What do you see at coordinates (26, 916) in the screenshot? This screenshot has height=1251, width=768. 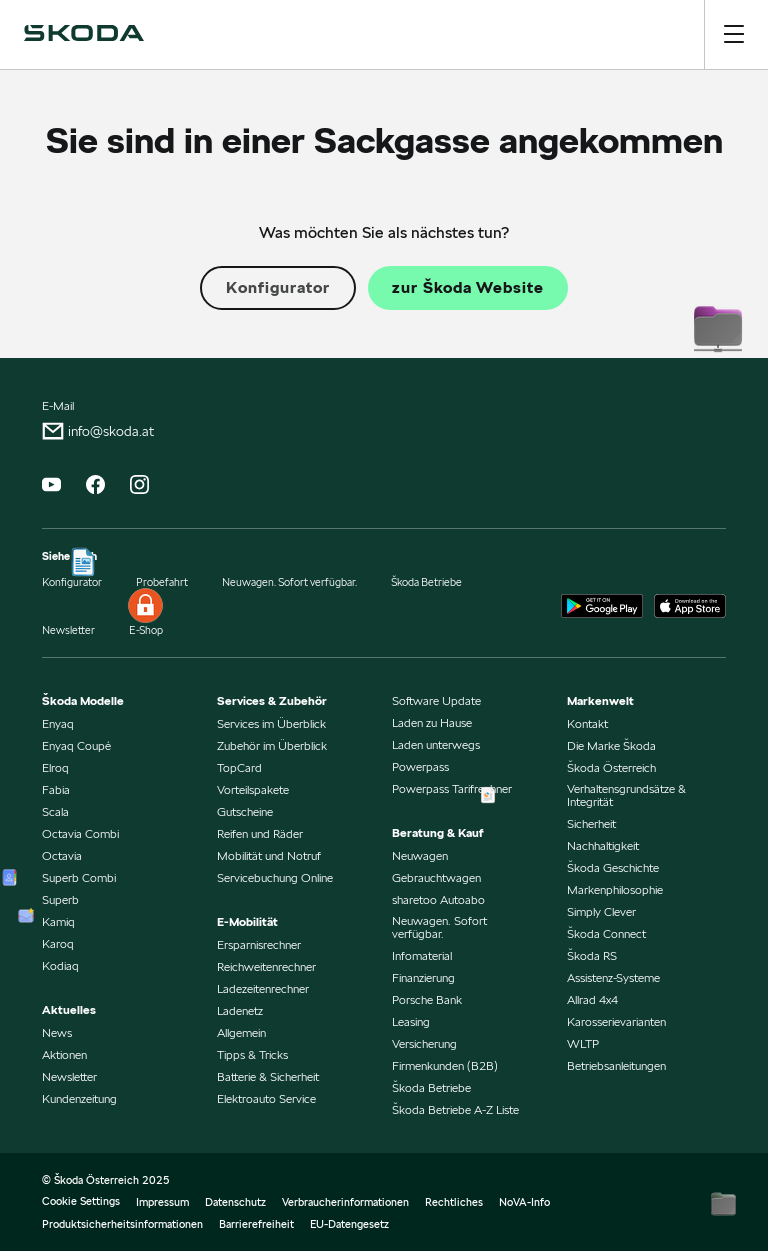 I see `indicates new unread email messages` at bounding box center [26, 916].